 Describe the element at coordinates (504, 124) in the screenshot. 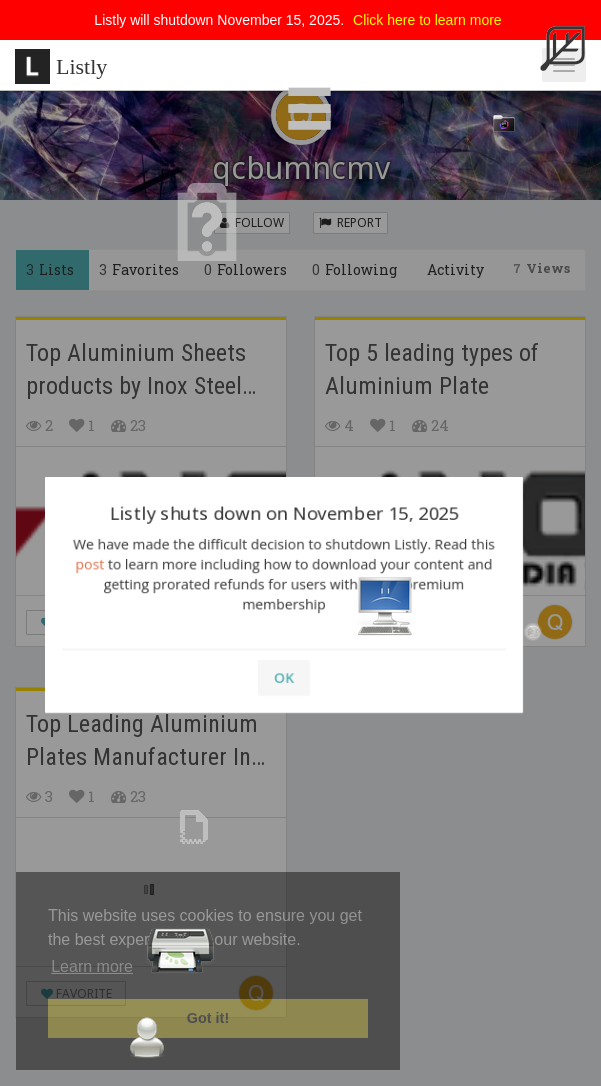

I see `open jetbrains dottrace project folder` at that location.